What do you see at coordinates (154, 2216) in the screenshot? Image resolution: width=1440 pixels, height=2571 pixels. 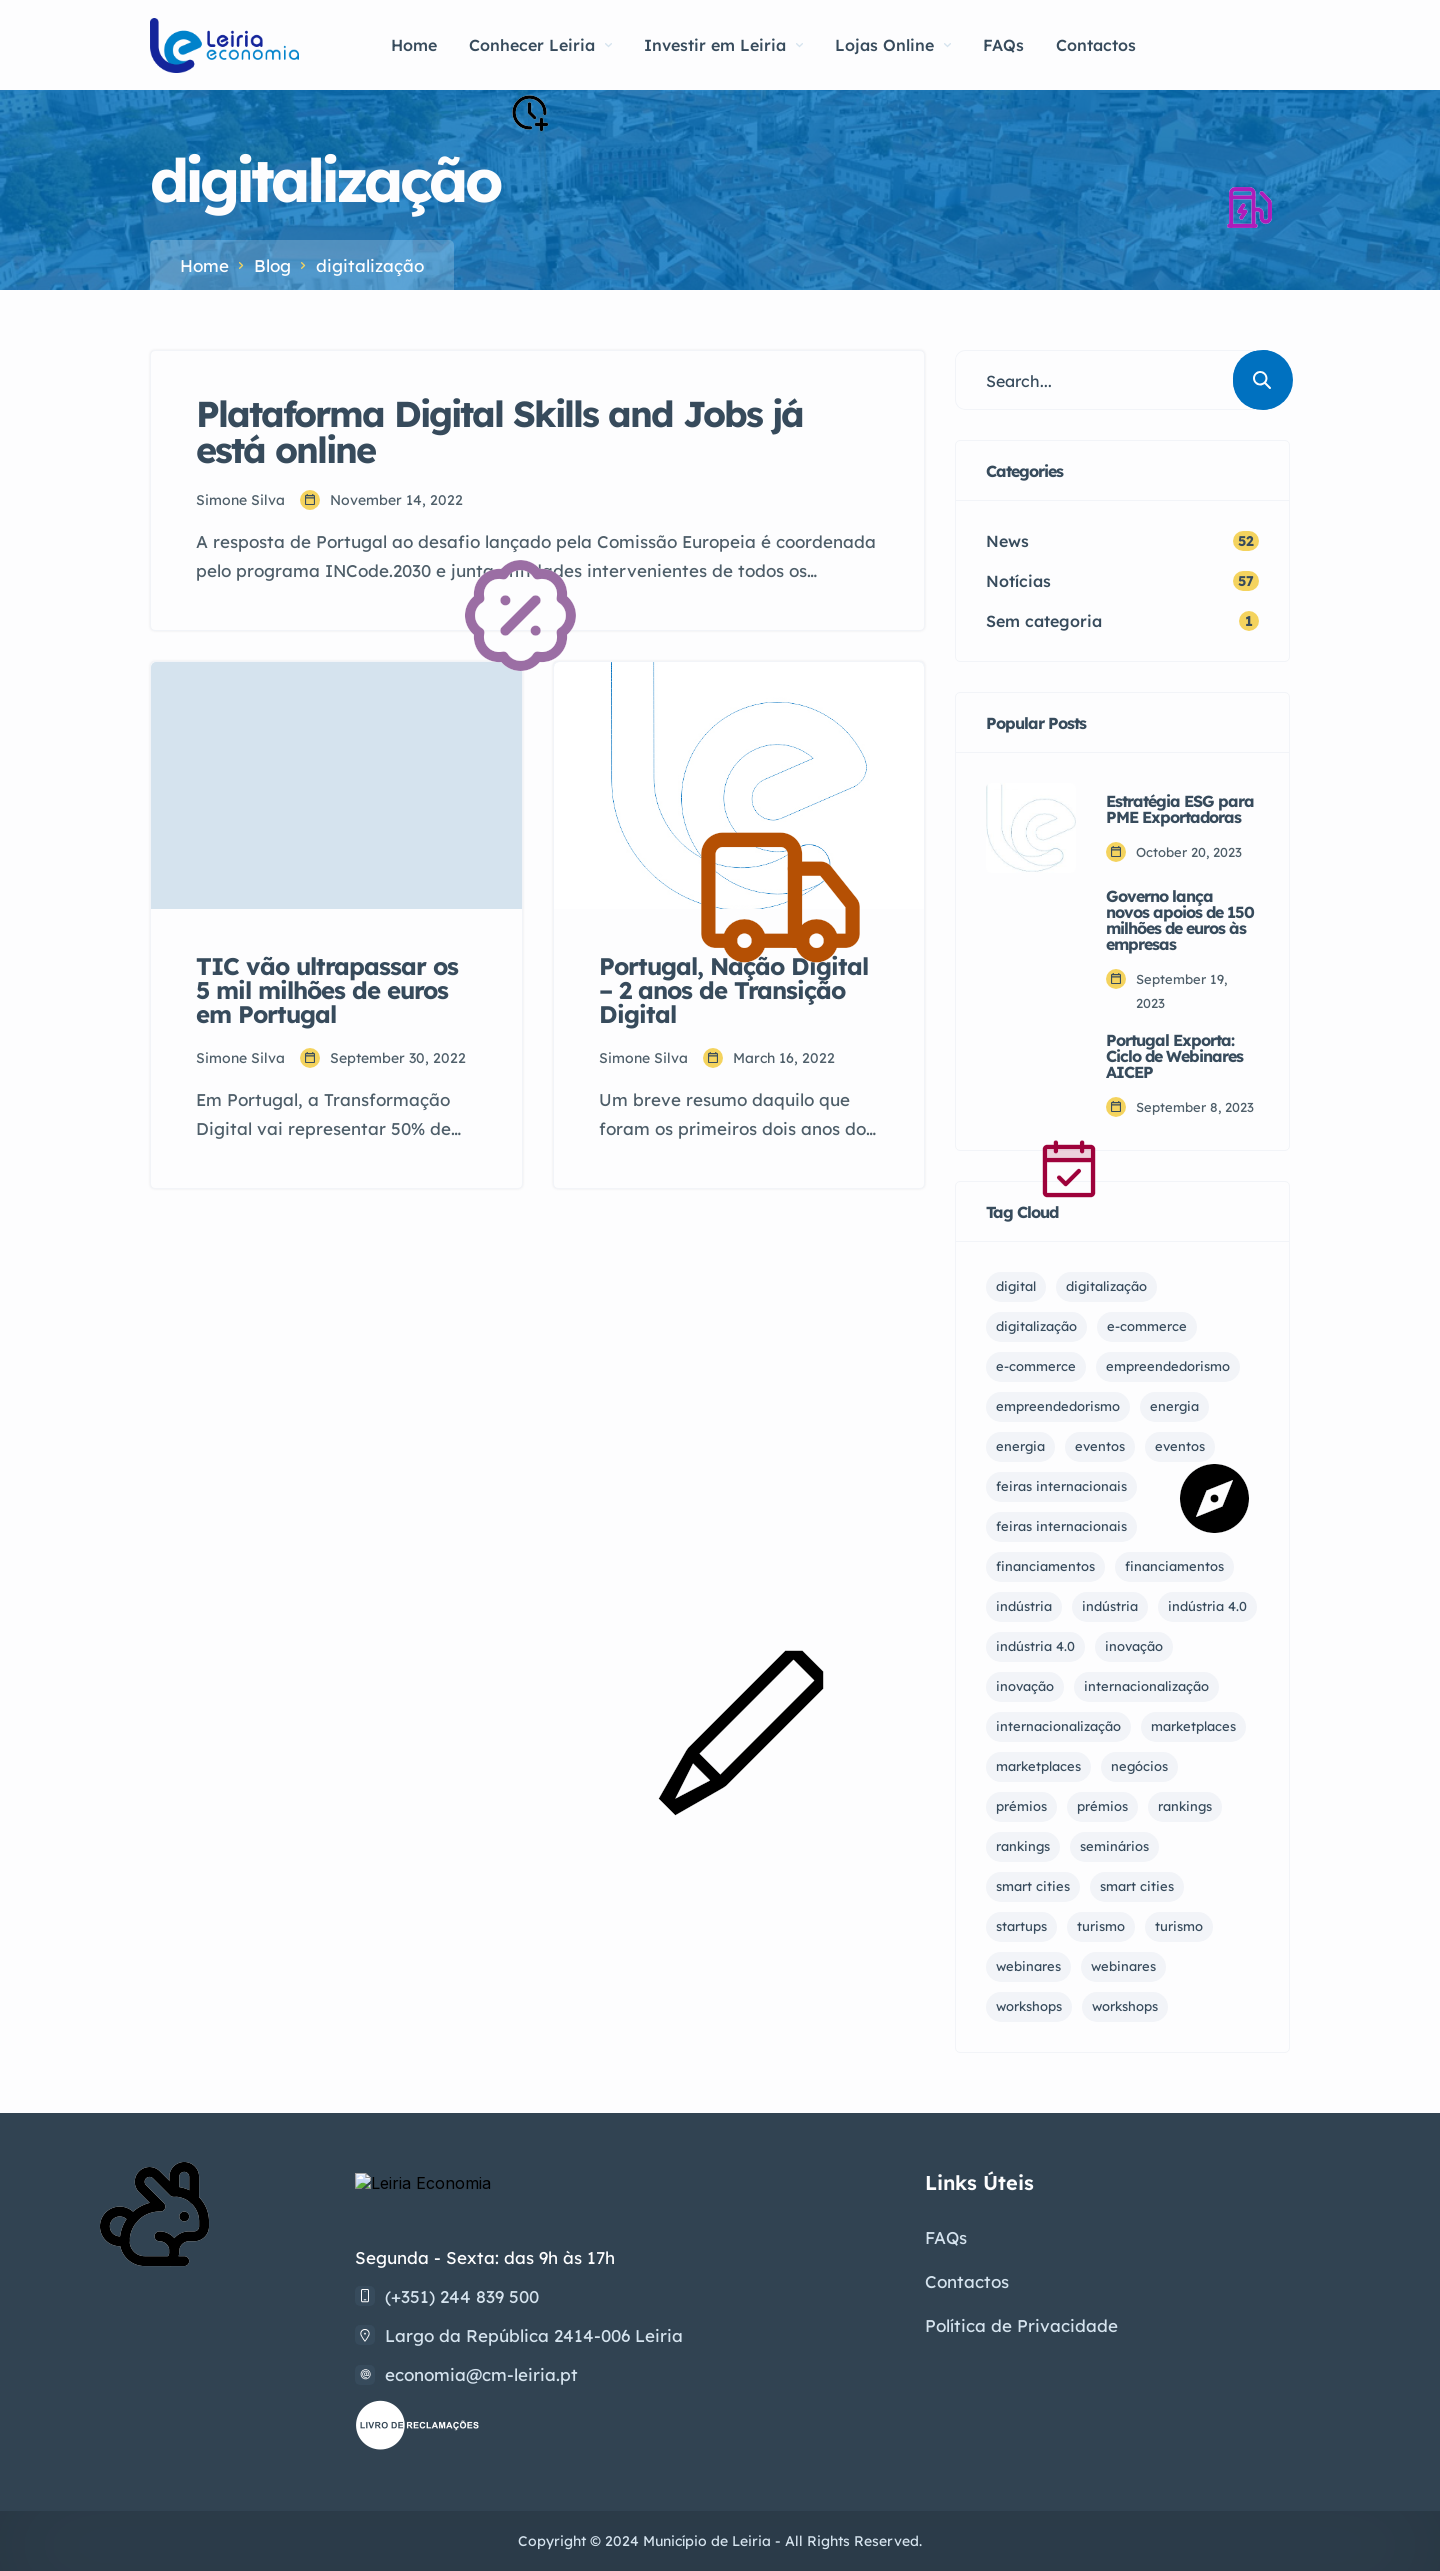 I see `indicates fast or quick mode` at bounding box center [154, 2216].